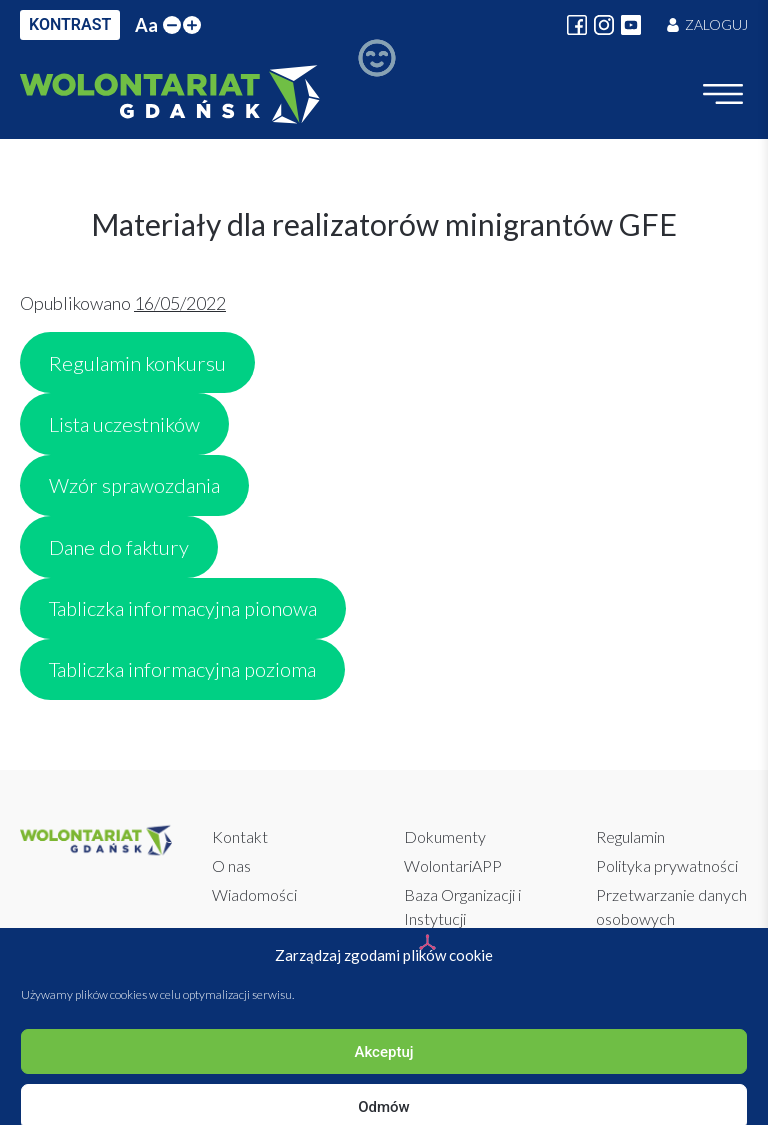  What do you see at coordinates (427, 942) in the screenshot?
I see `access 3D transform or manipulation tools` at bounding box center [427, 942].